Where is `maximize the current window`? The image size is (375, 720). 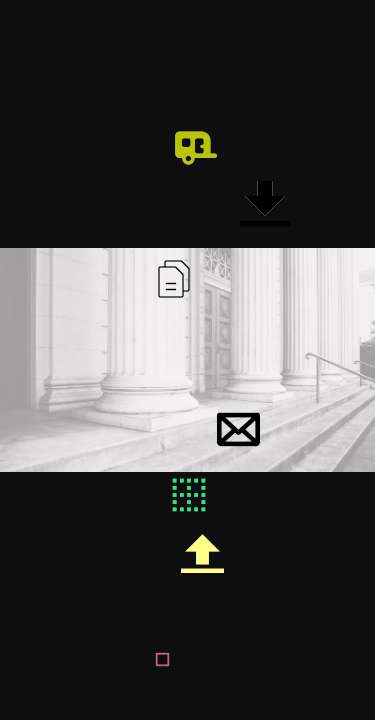
maximize the current window is located at coordinates (162, 659).